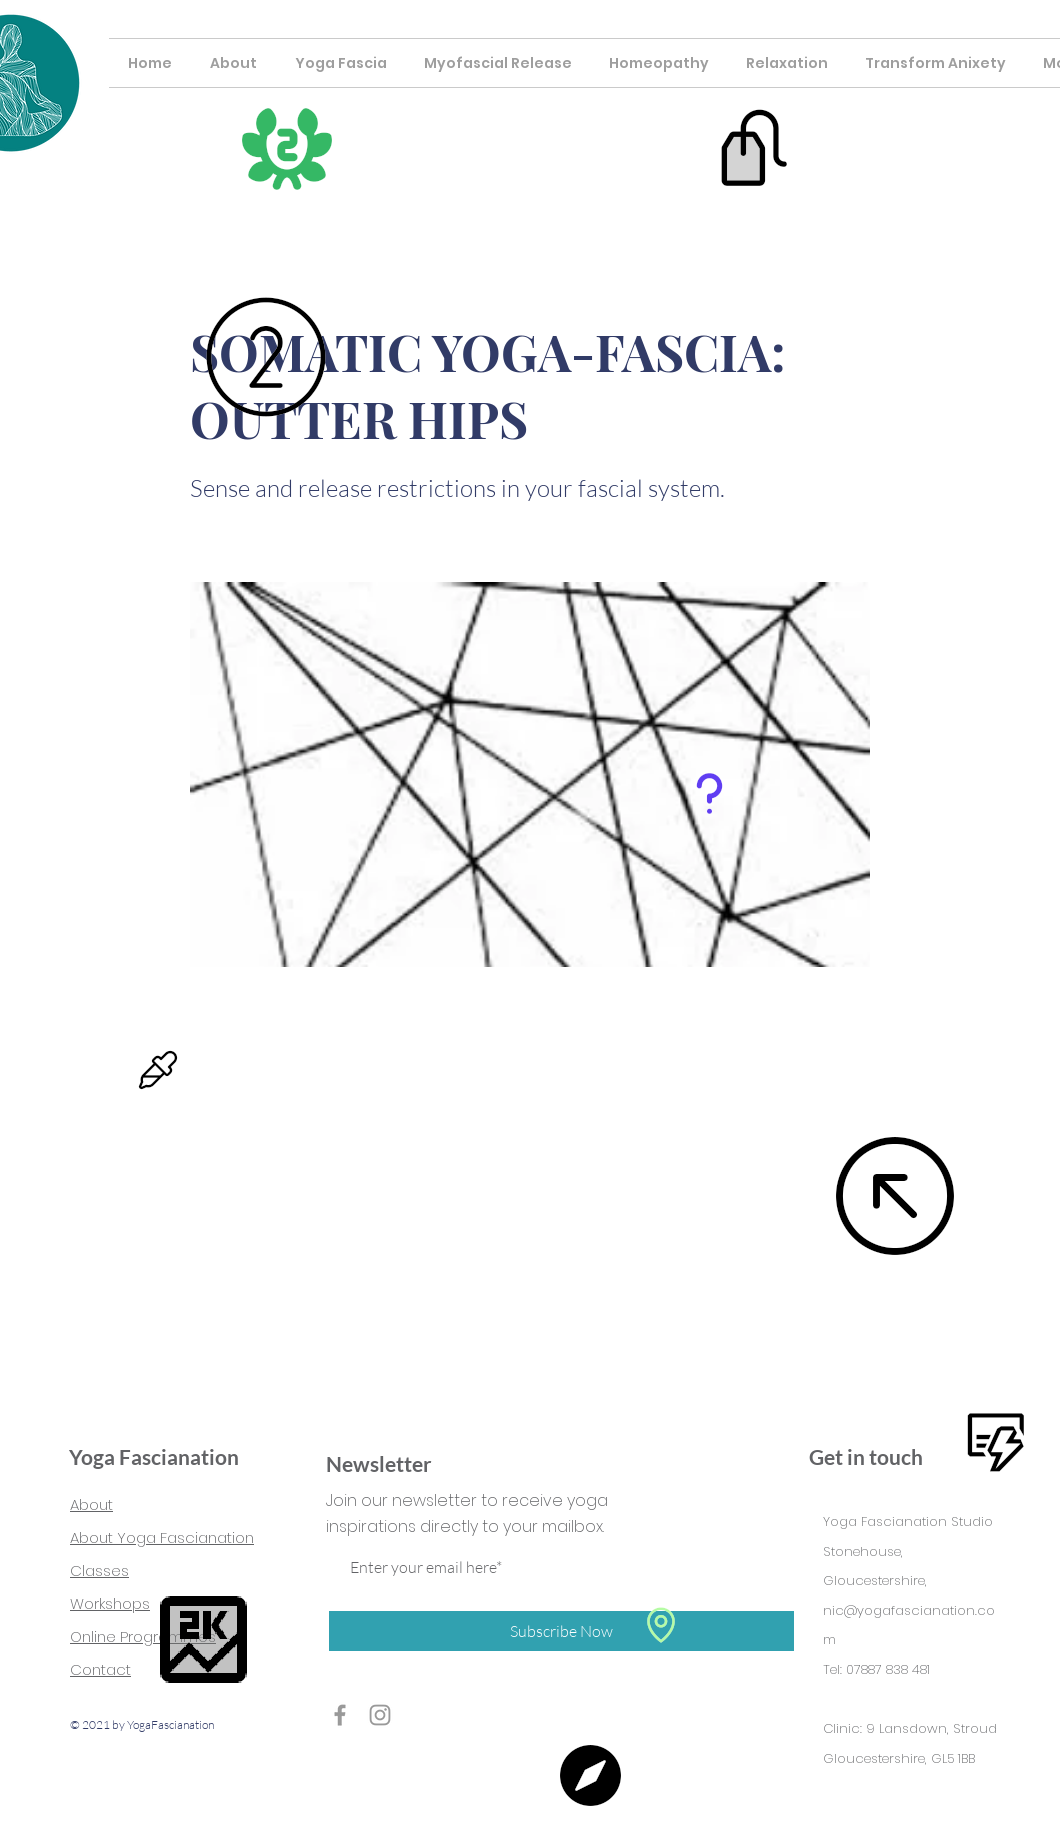  Describe the element at coordinates (709, 793) in the screenshot. I see `access help or support` at that location.